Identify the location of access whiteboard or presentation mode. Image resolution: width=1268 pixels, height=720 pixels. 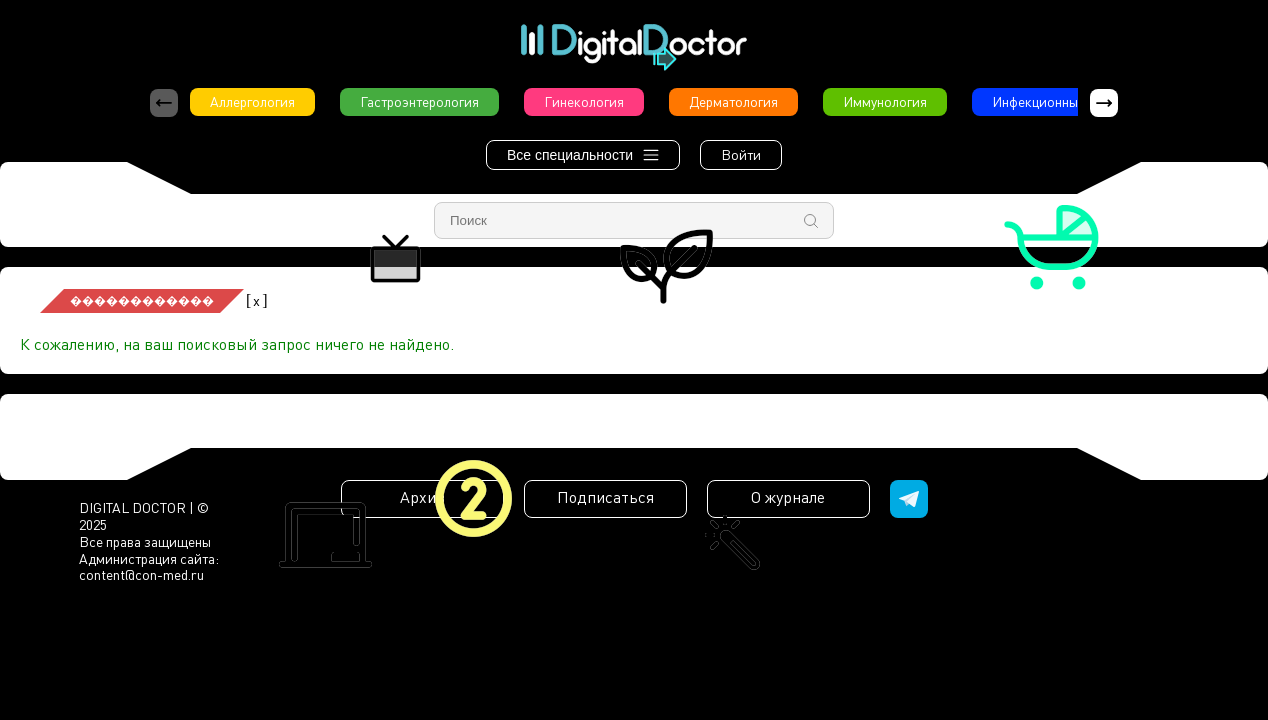
(325, 536).